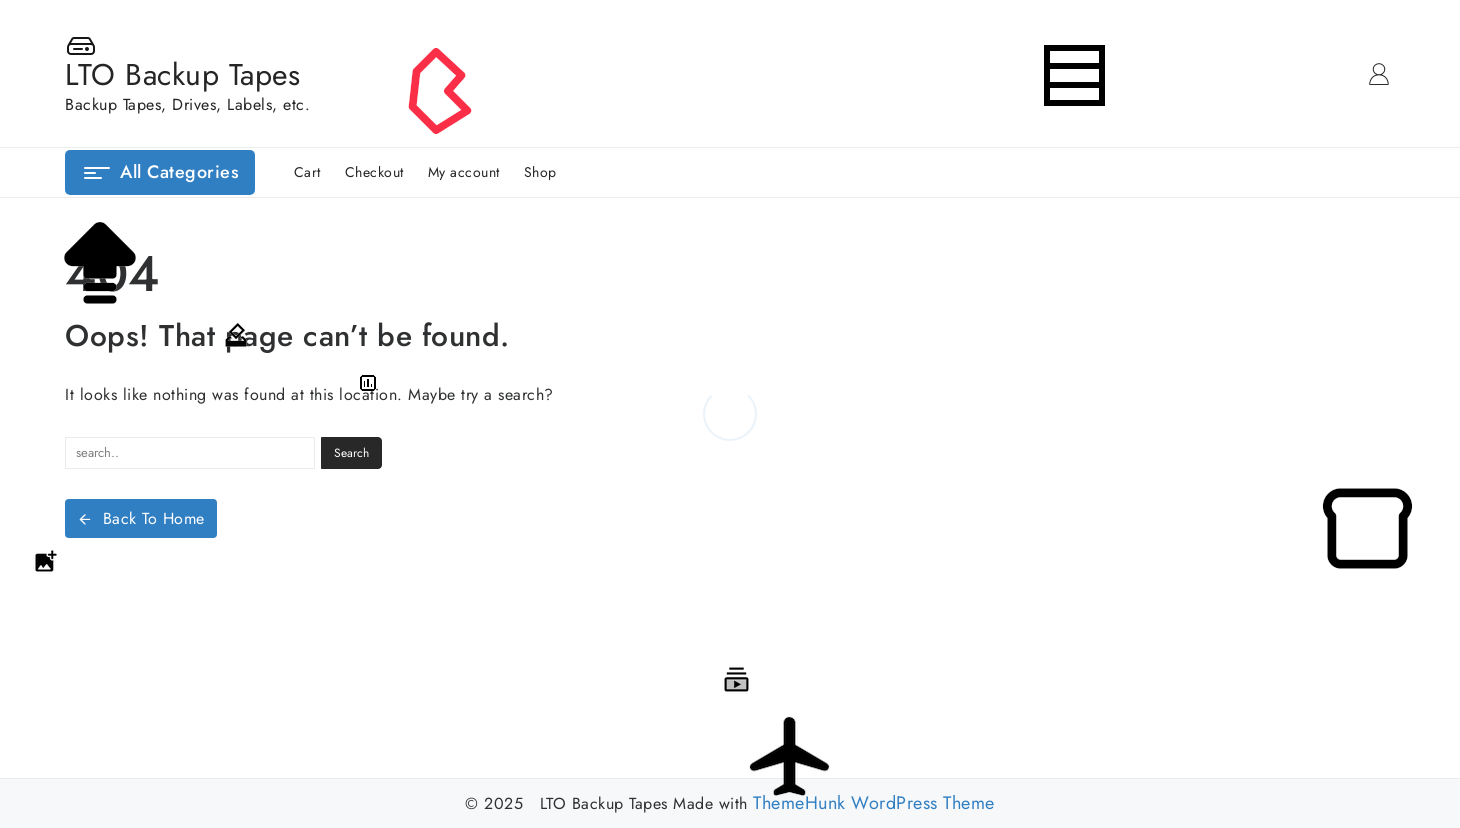 Image resolution: width=1460 pixels, height=828 pixels. I want to click on add a new photo to your collection, so click(45, 561).